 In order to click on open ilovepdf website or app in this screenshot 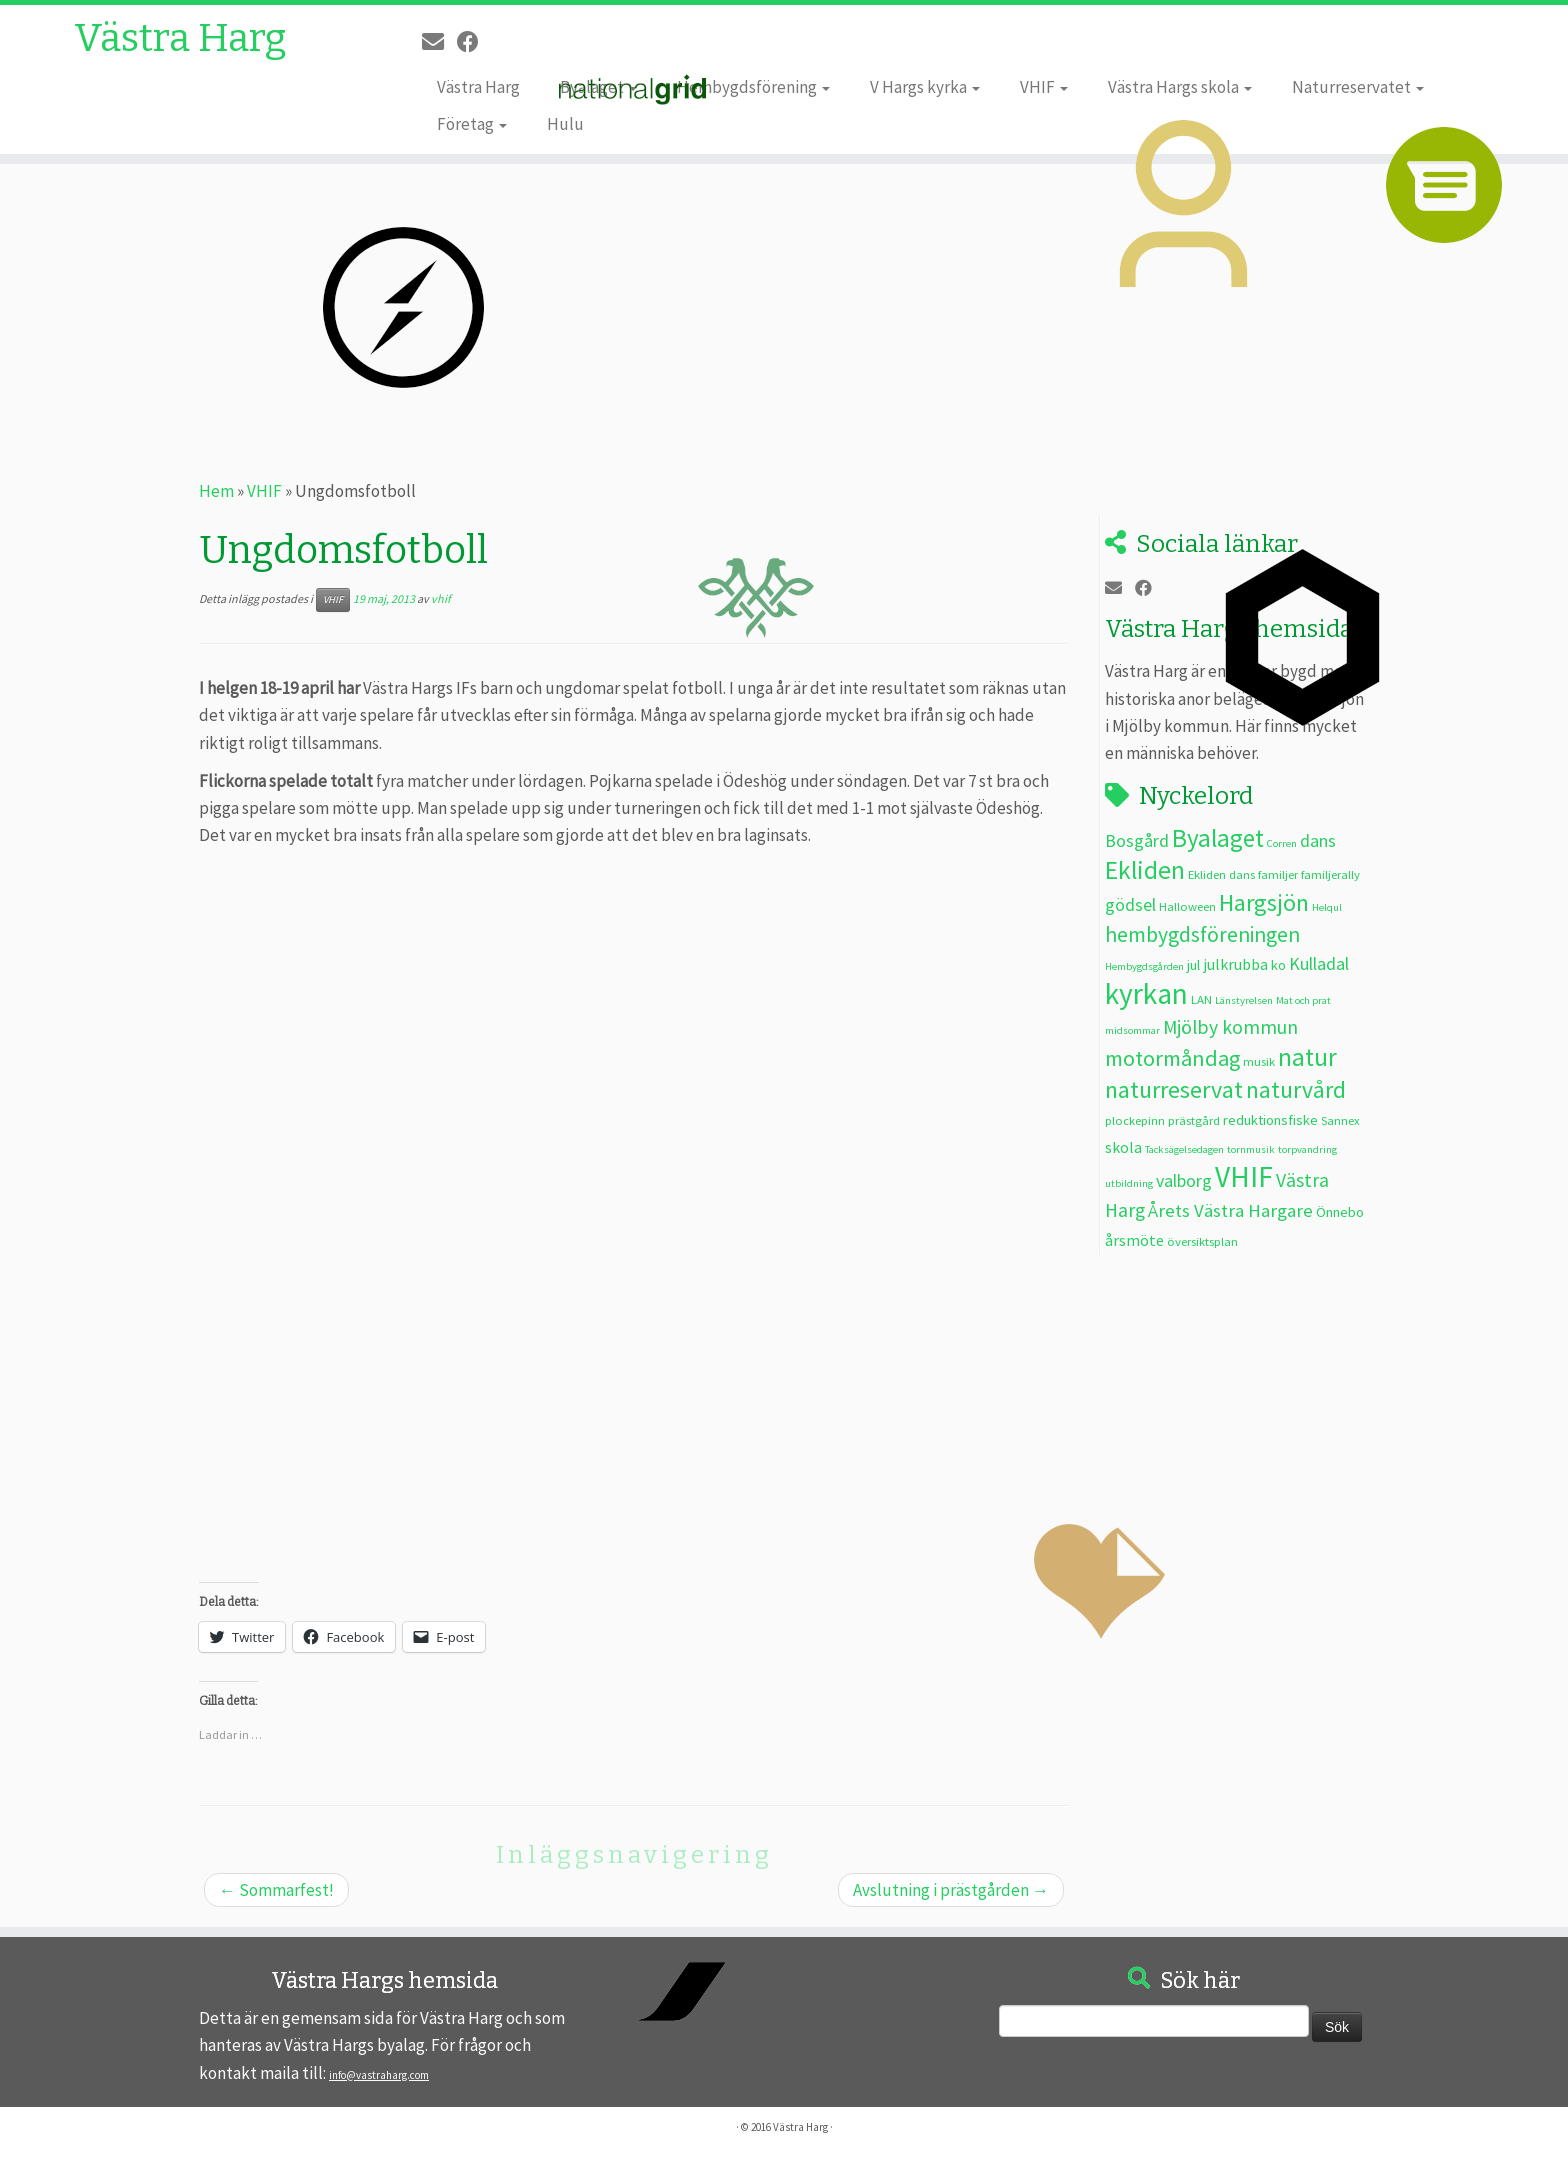, I will do `click(1099, 1581)`.